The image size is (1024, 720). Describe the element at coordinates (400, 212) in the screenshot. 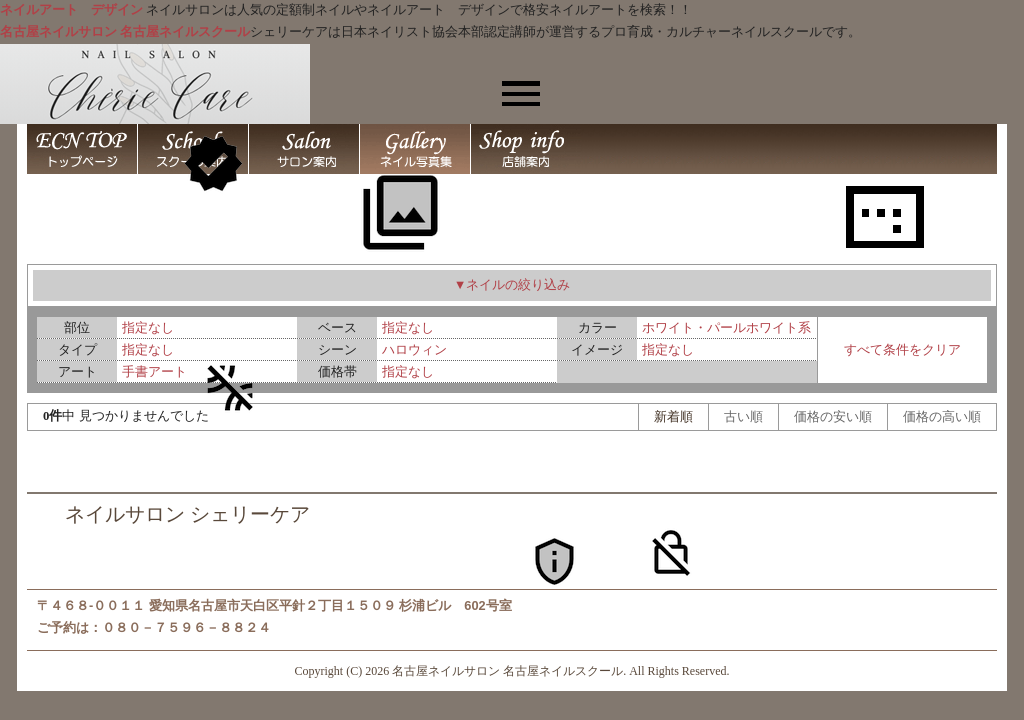

I see `apply filters to images or photos` at that location.